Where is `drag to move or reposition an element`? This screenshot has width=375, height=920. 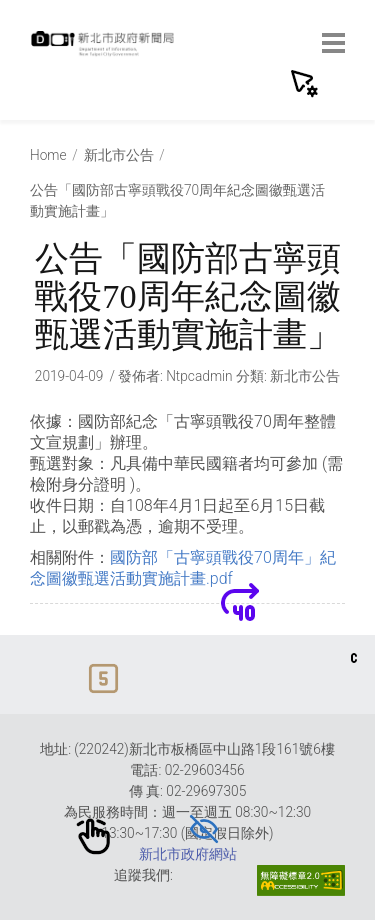 drag to move or reposition an element is located at coordinates (94, 835).